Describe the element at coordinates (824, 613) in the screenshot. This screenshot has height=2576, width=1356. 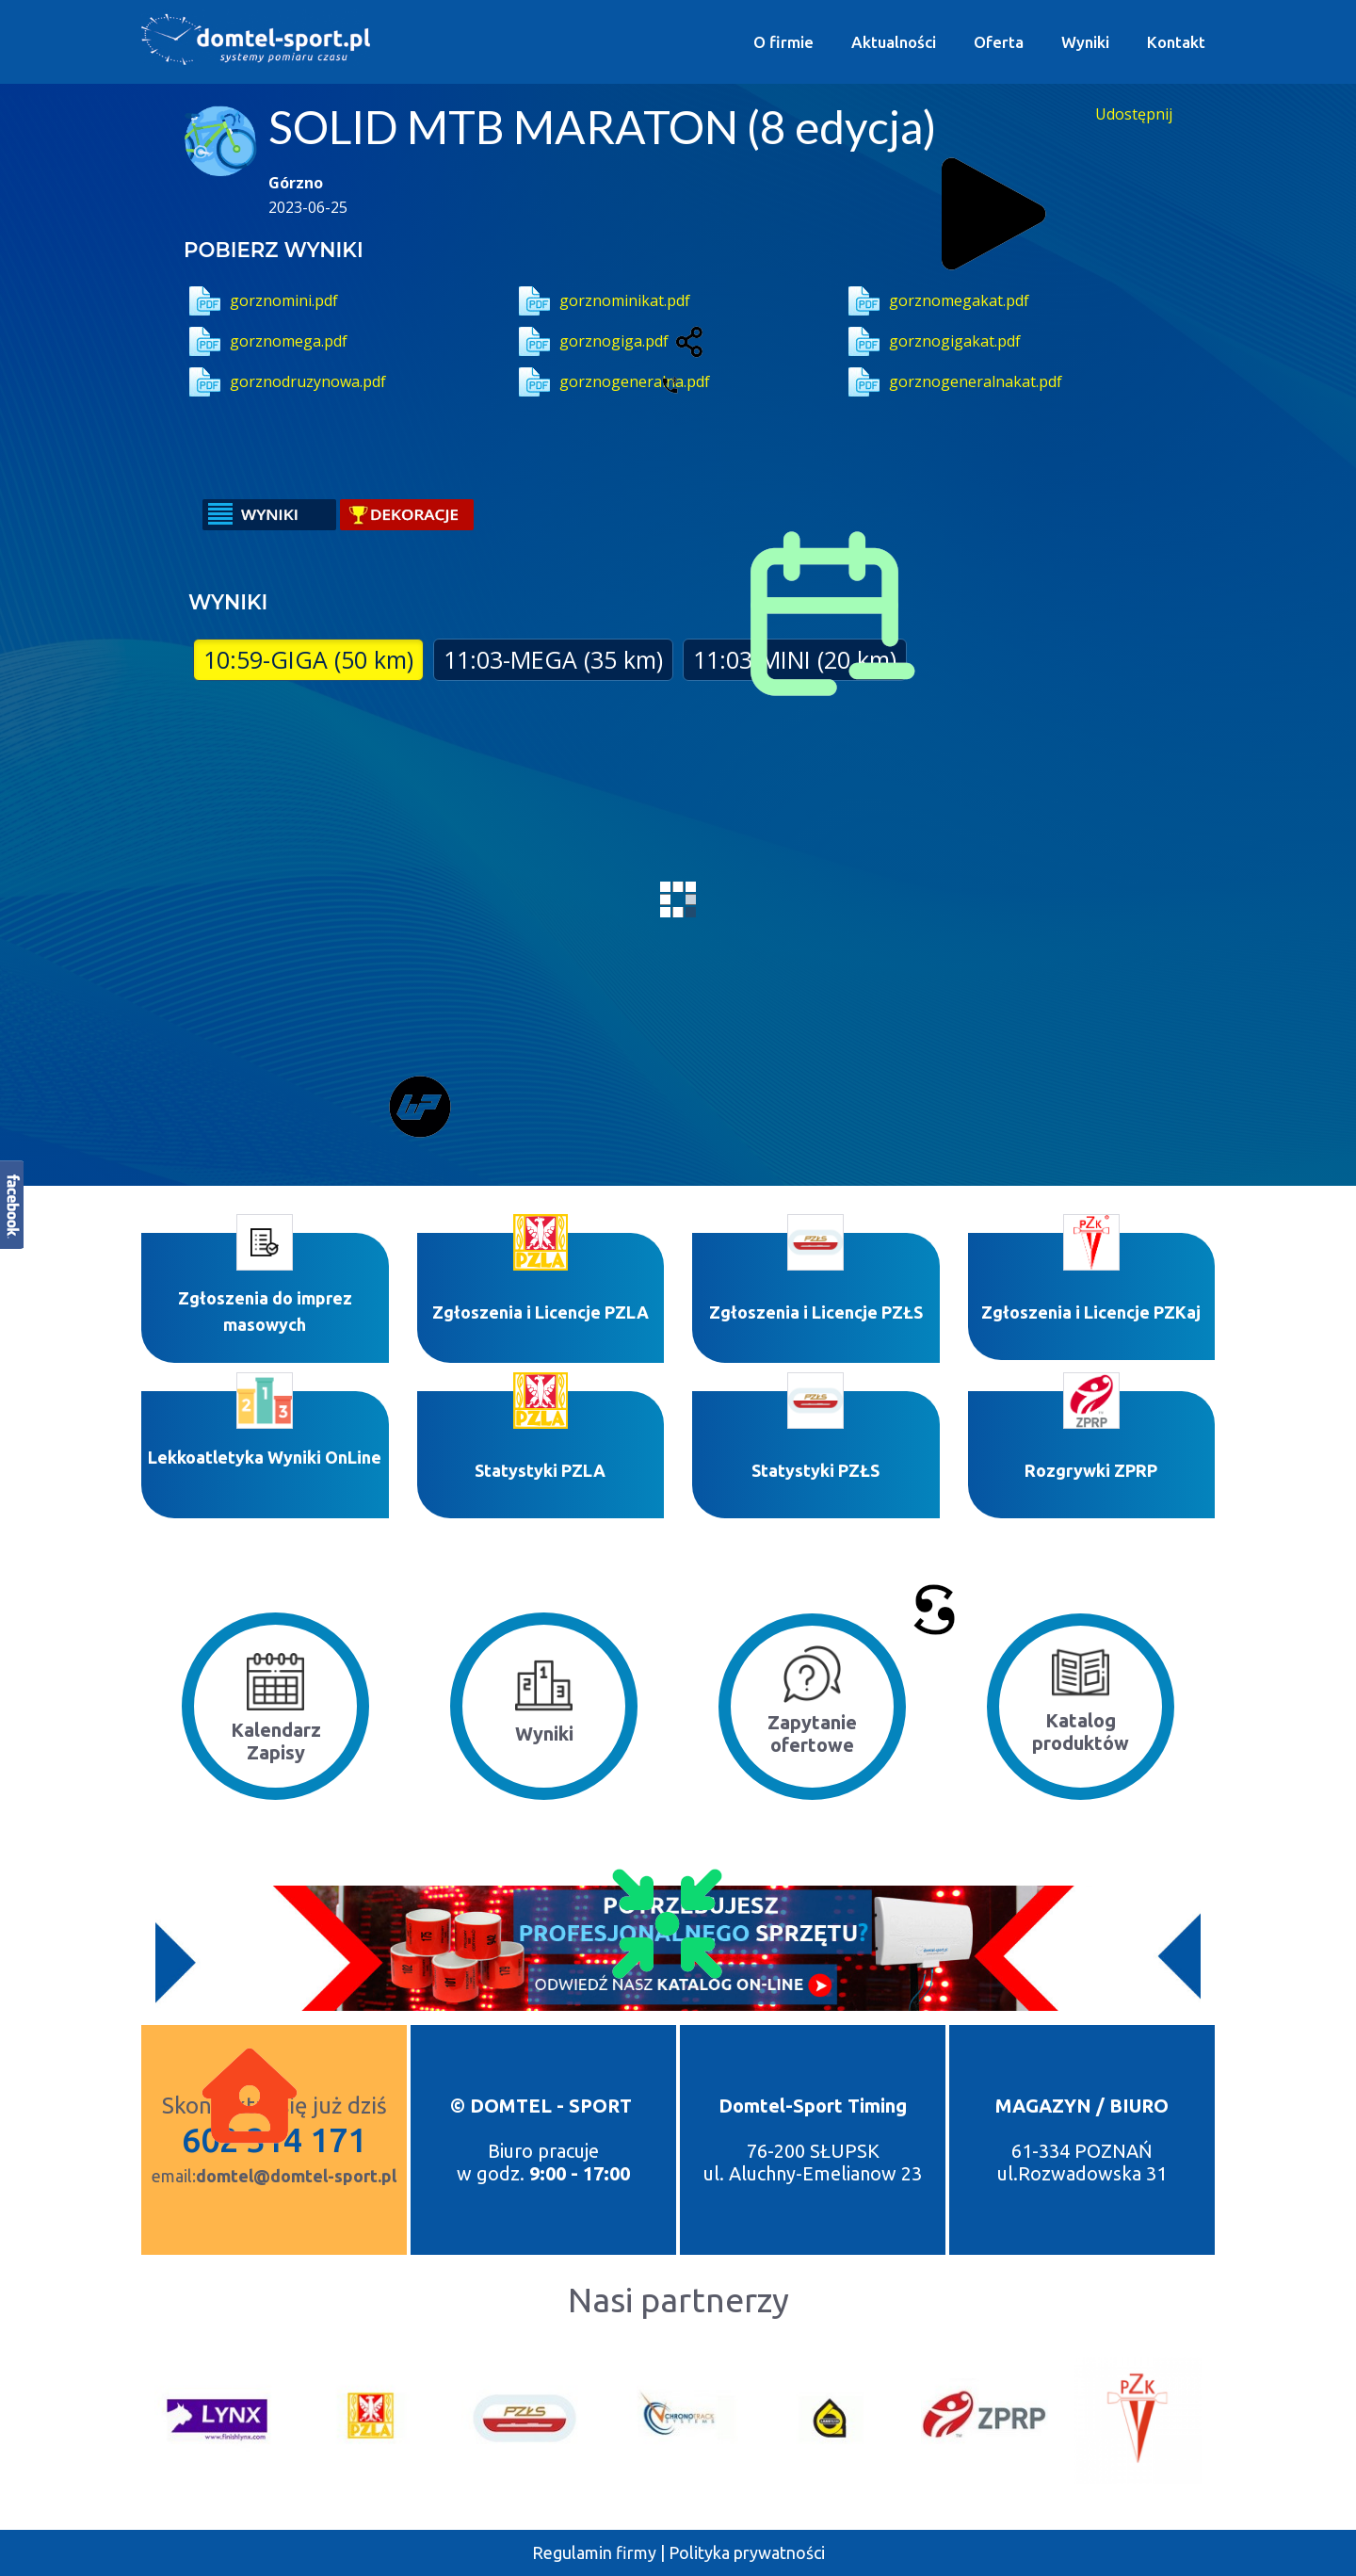
I see `remove an event from your calendar` at that location.